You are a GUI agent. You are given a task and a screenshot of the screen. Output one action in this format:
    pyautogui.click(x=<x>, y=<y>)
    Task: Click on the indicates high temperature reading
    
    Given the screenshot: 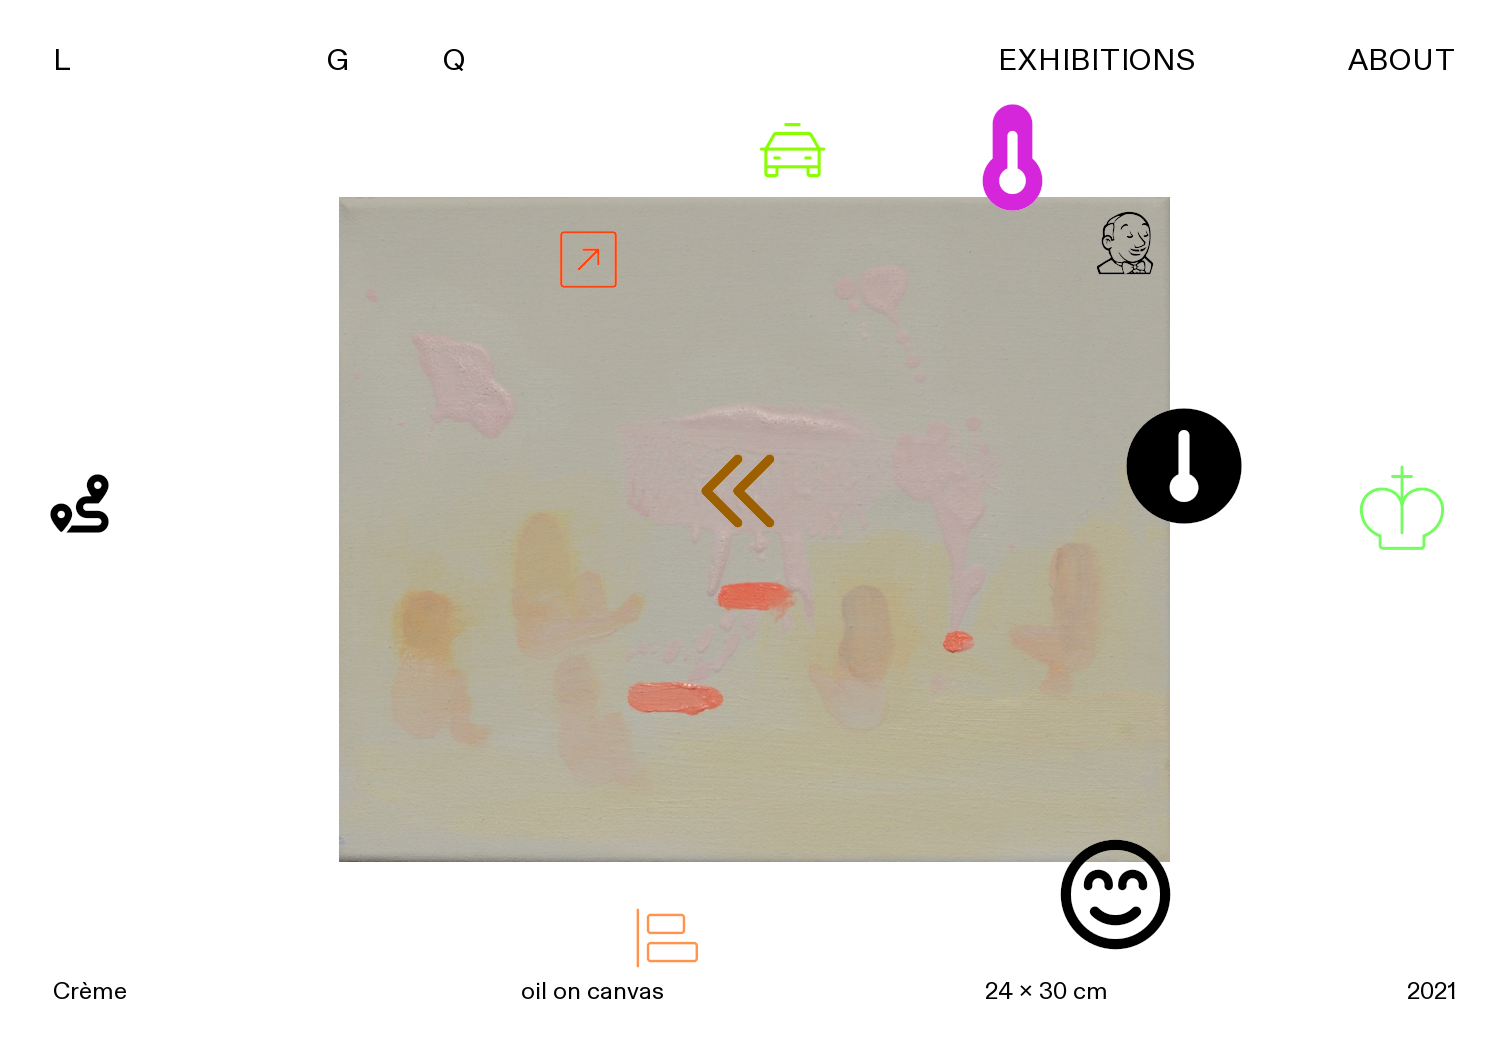 What is the action you would take?
    pyautogui.click(x=1012, y=157)
    